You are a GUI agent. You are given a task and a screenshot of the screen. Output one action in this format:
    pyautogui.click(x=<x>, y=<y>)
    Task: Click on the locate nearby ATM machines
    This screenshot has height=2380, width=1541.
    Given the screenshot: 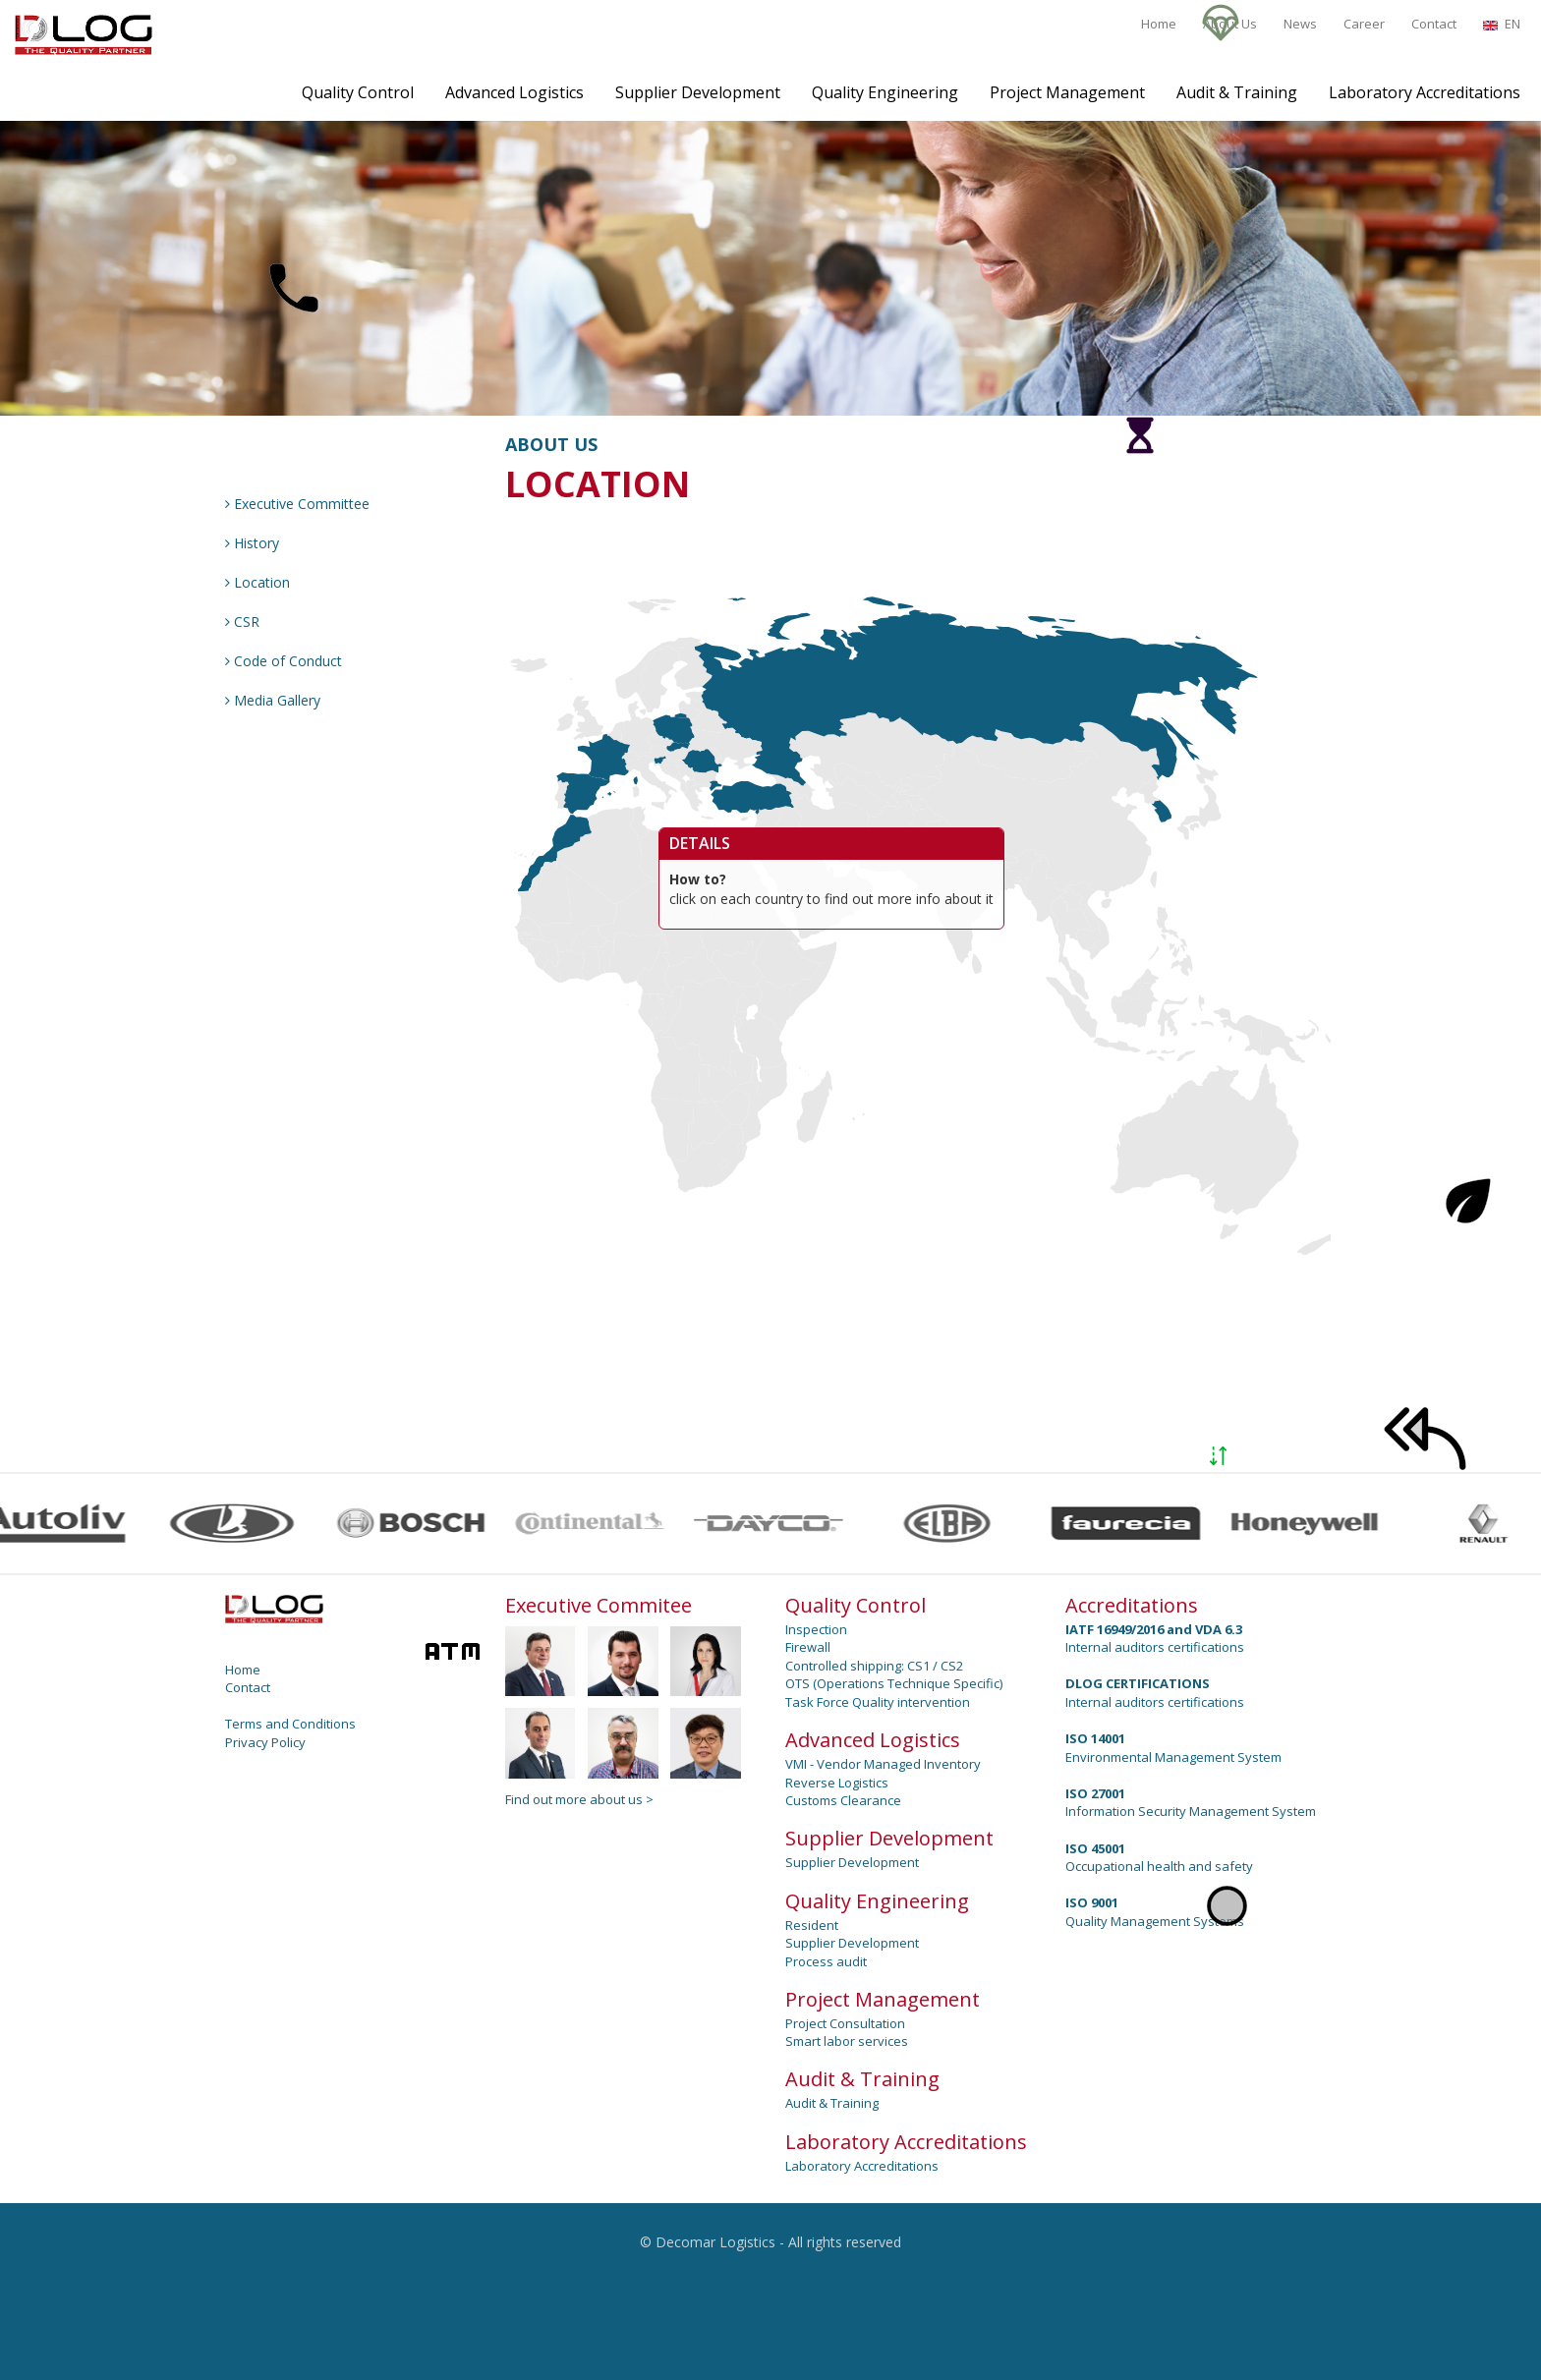 What is the action you would take?
    pyautogui.click(x=452, y=1651)
    